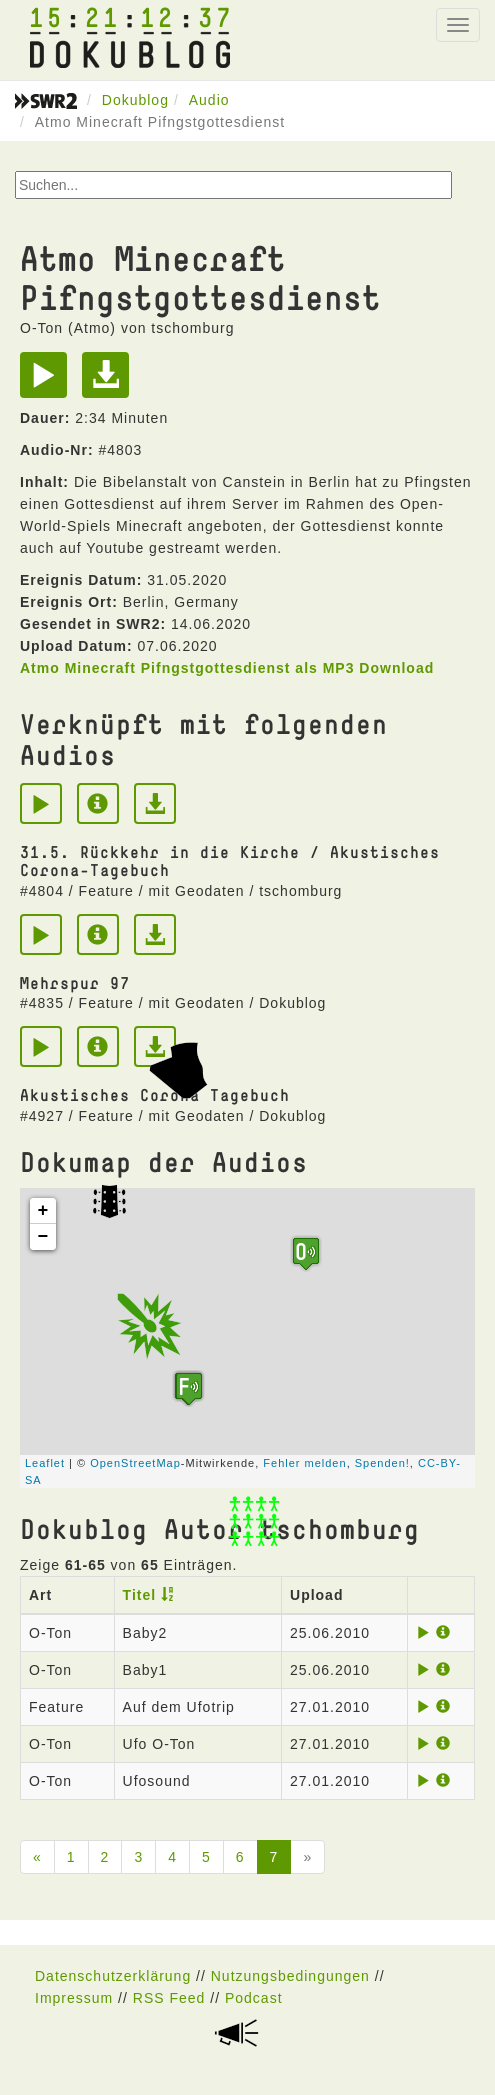  I want to click on make an announcement or broadcast, so click(237, 2033).